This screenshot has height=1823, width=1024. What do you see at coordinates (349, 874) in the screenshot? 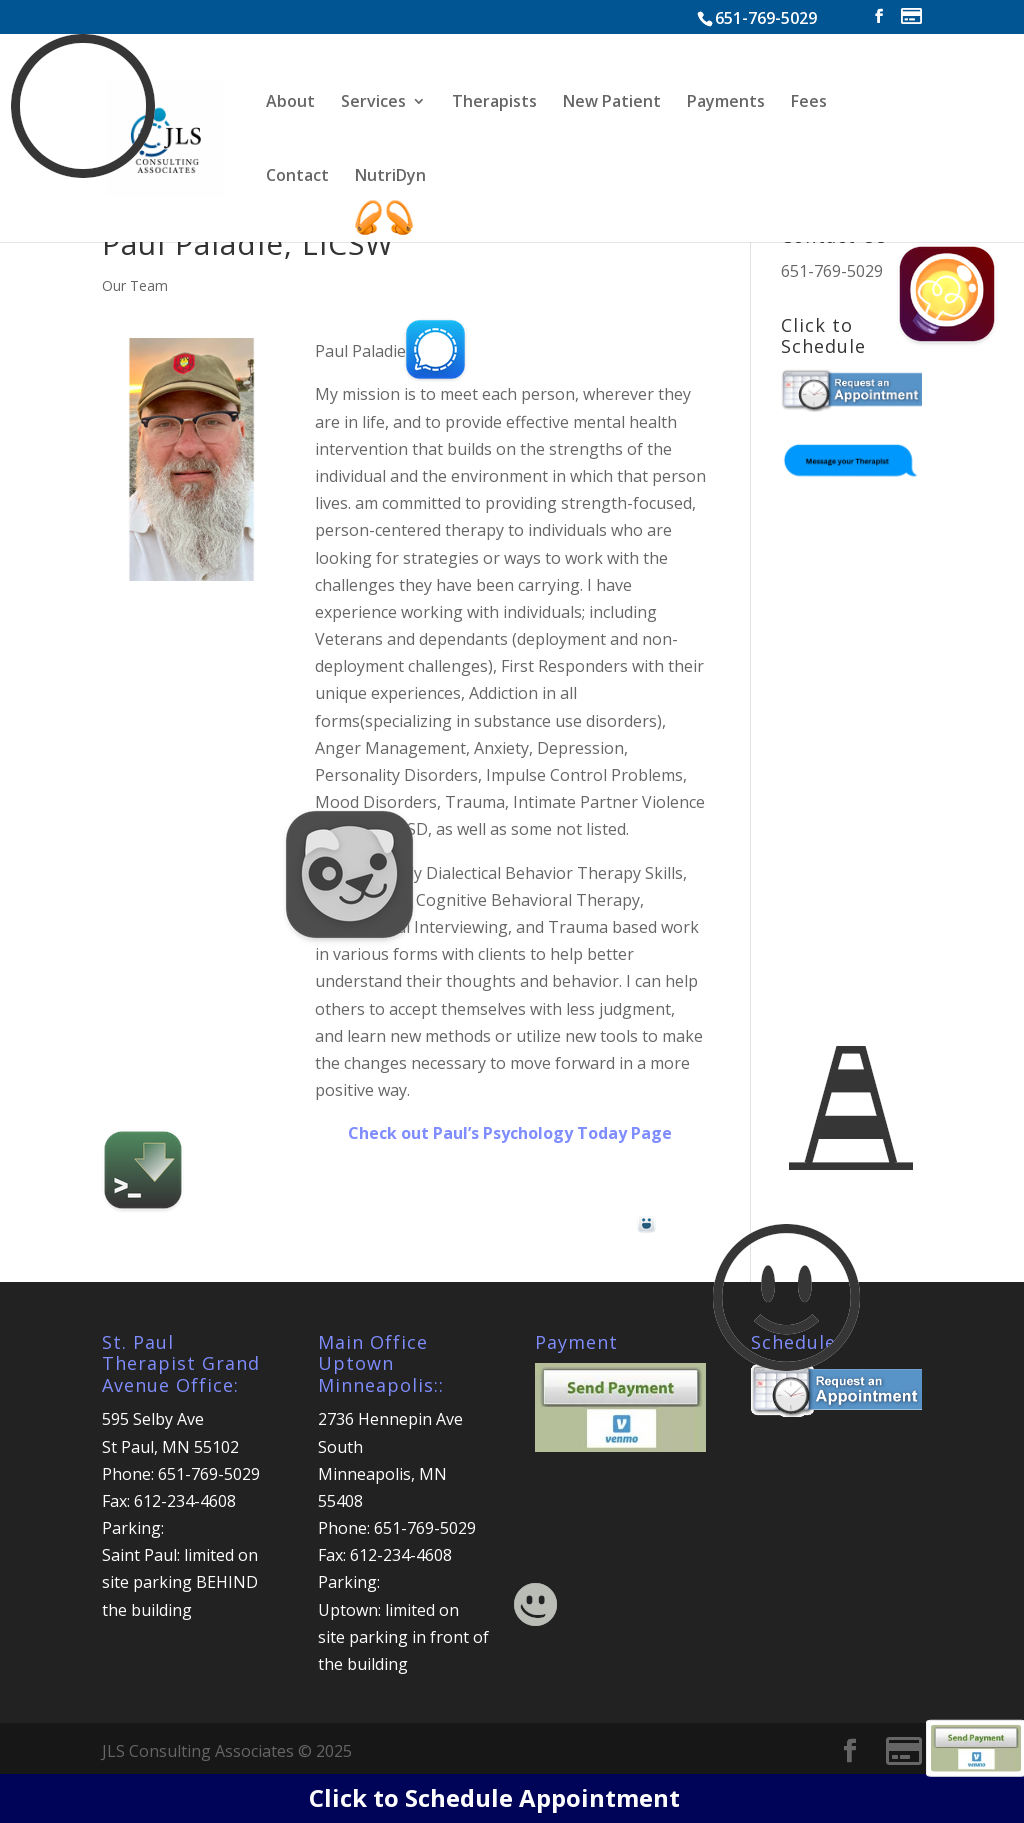
I see `launch puppy linux operating system` at bounding box center [349, 874].